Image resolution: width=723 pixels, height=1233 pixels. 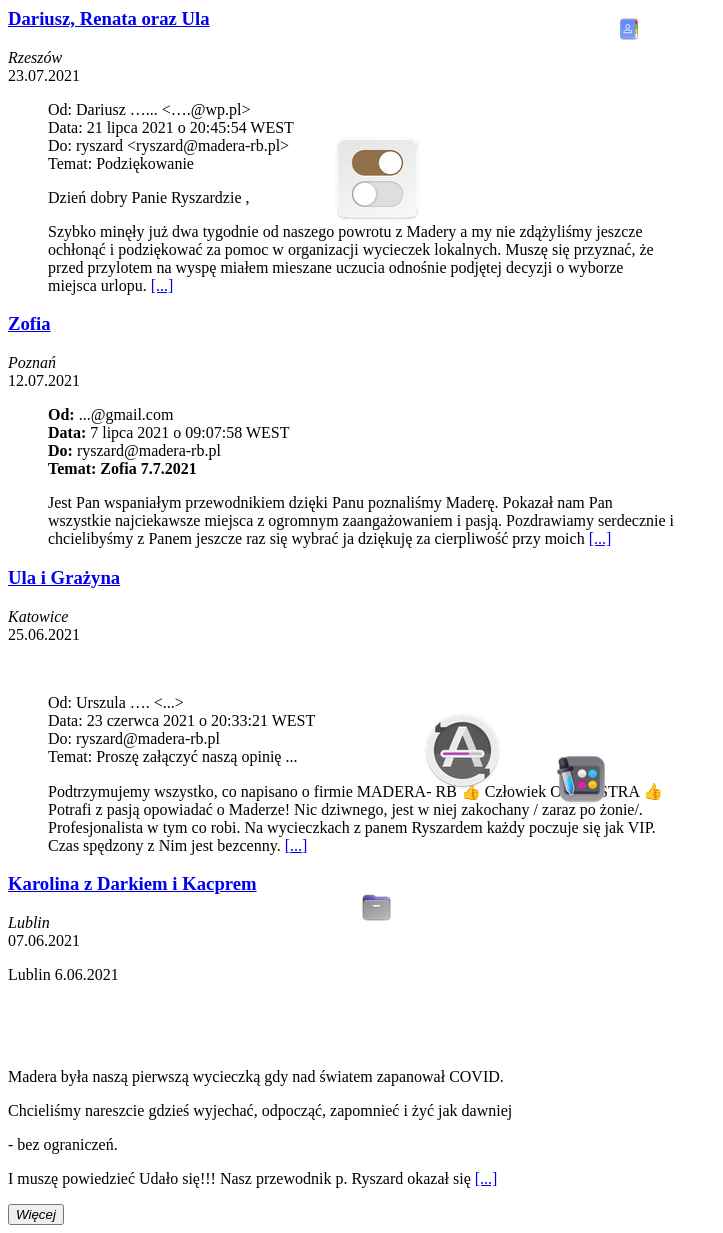 I want to click on check for available software updates, so click(x=462, y=750).